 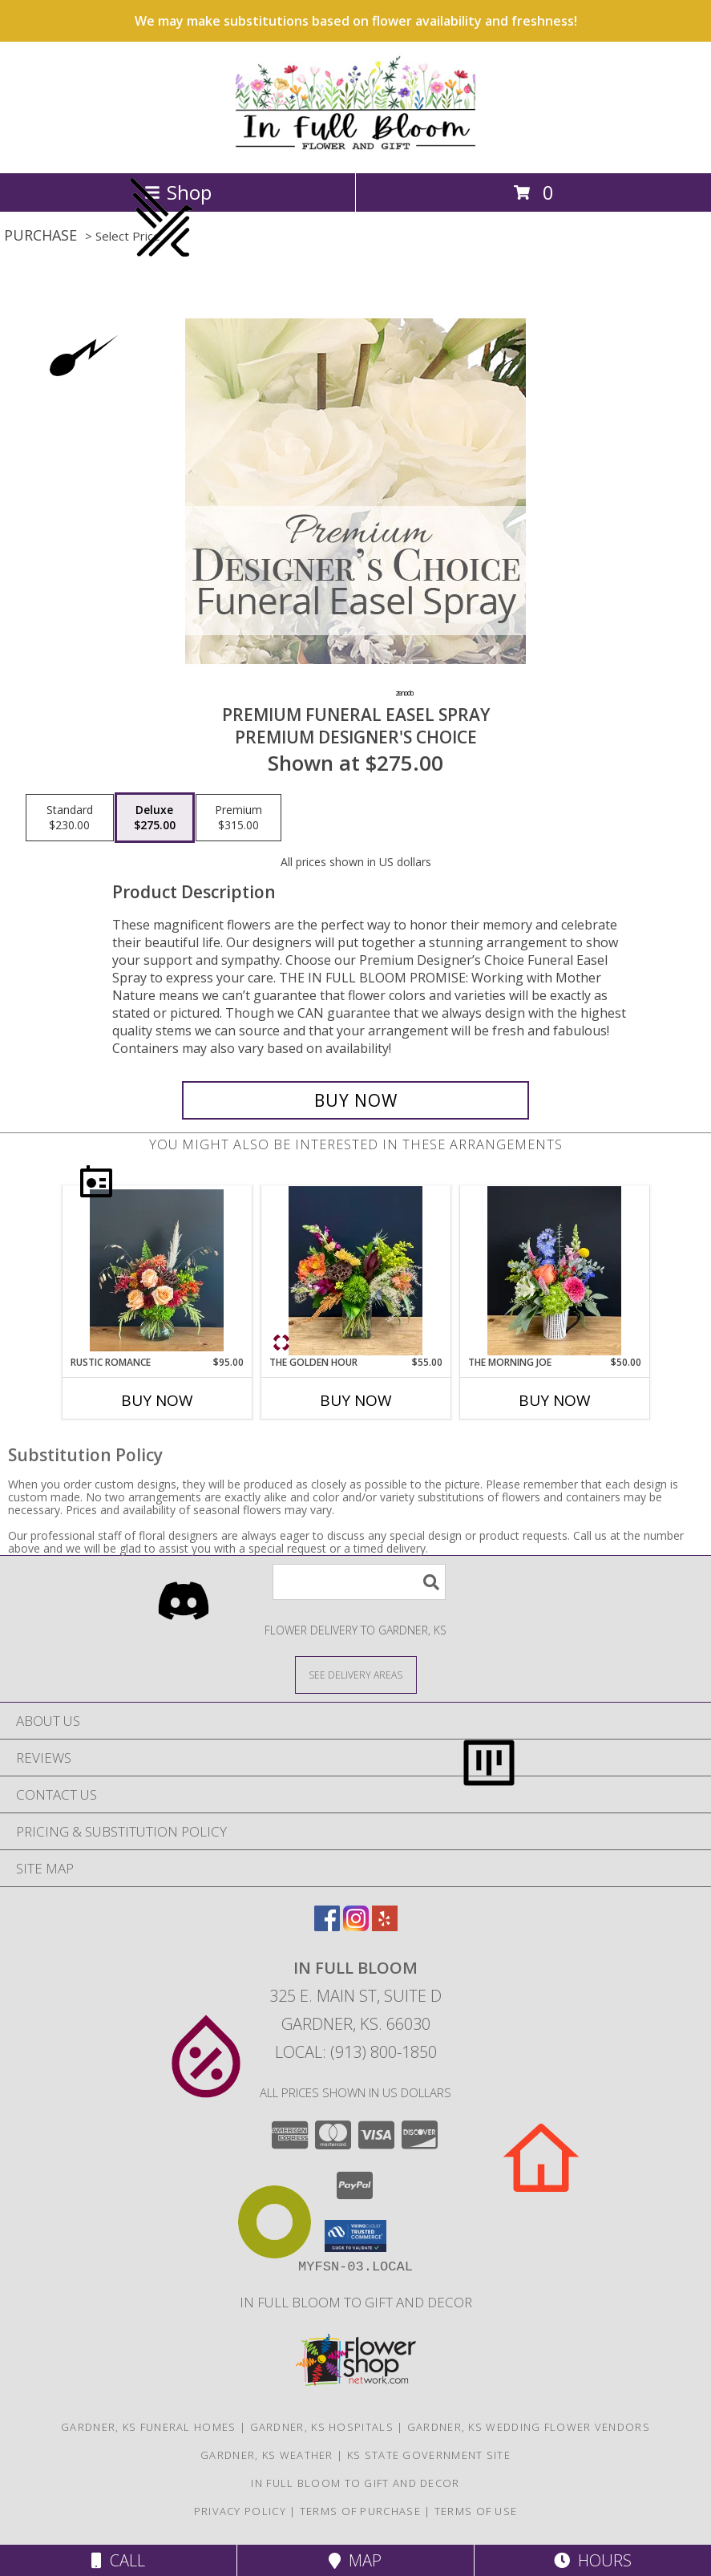 I want to click on switch to kanban board view, so click(x=489, y=1763).